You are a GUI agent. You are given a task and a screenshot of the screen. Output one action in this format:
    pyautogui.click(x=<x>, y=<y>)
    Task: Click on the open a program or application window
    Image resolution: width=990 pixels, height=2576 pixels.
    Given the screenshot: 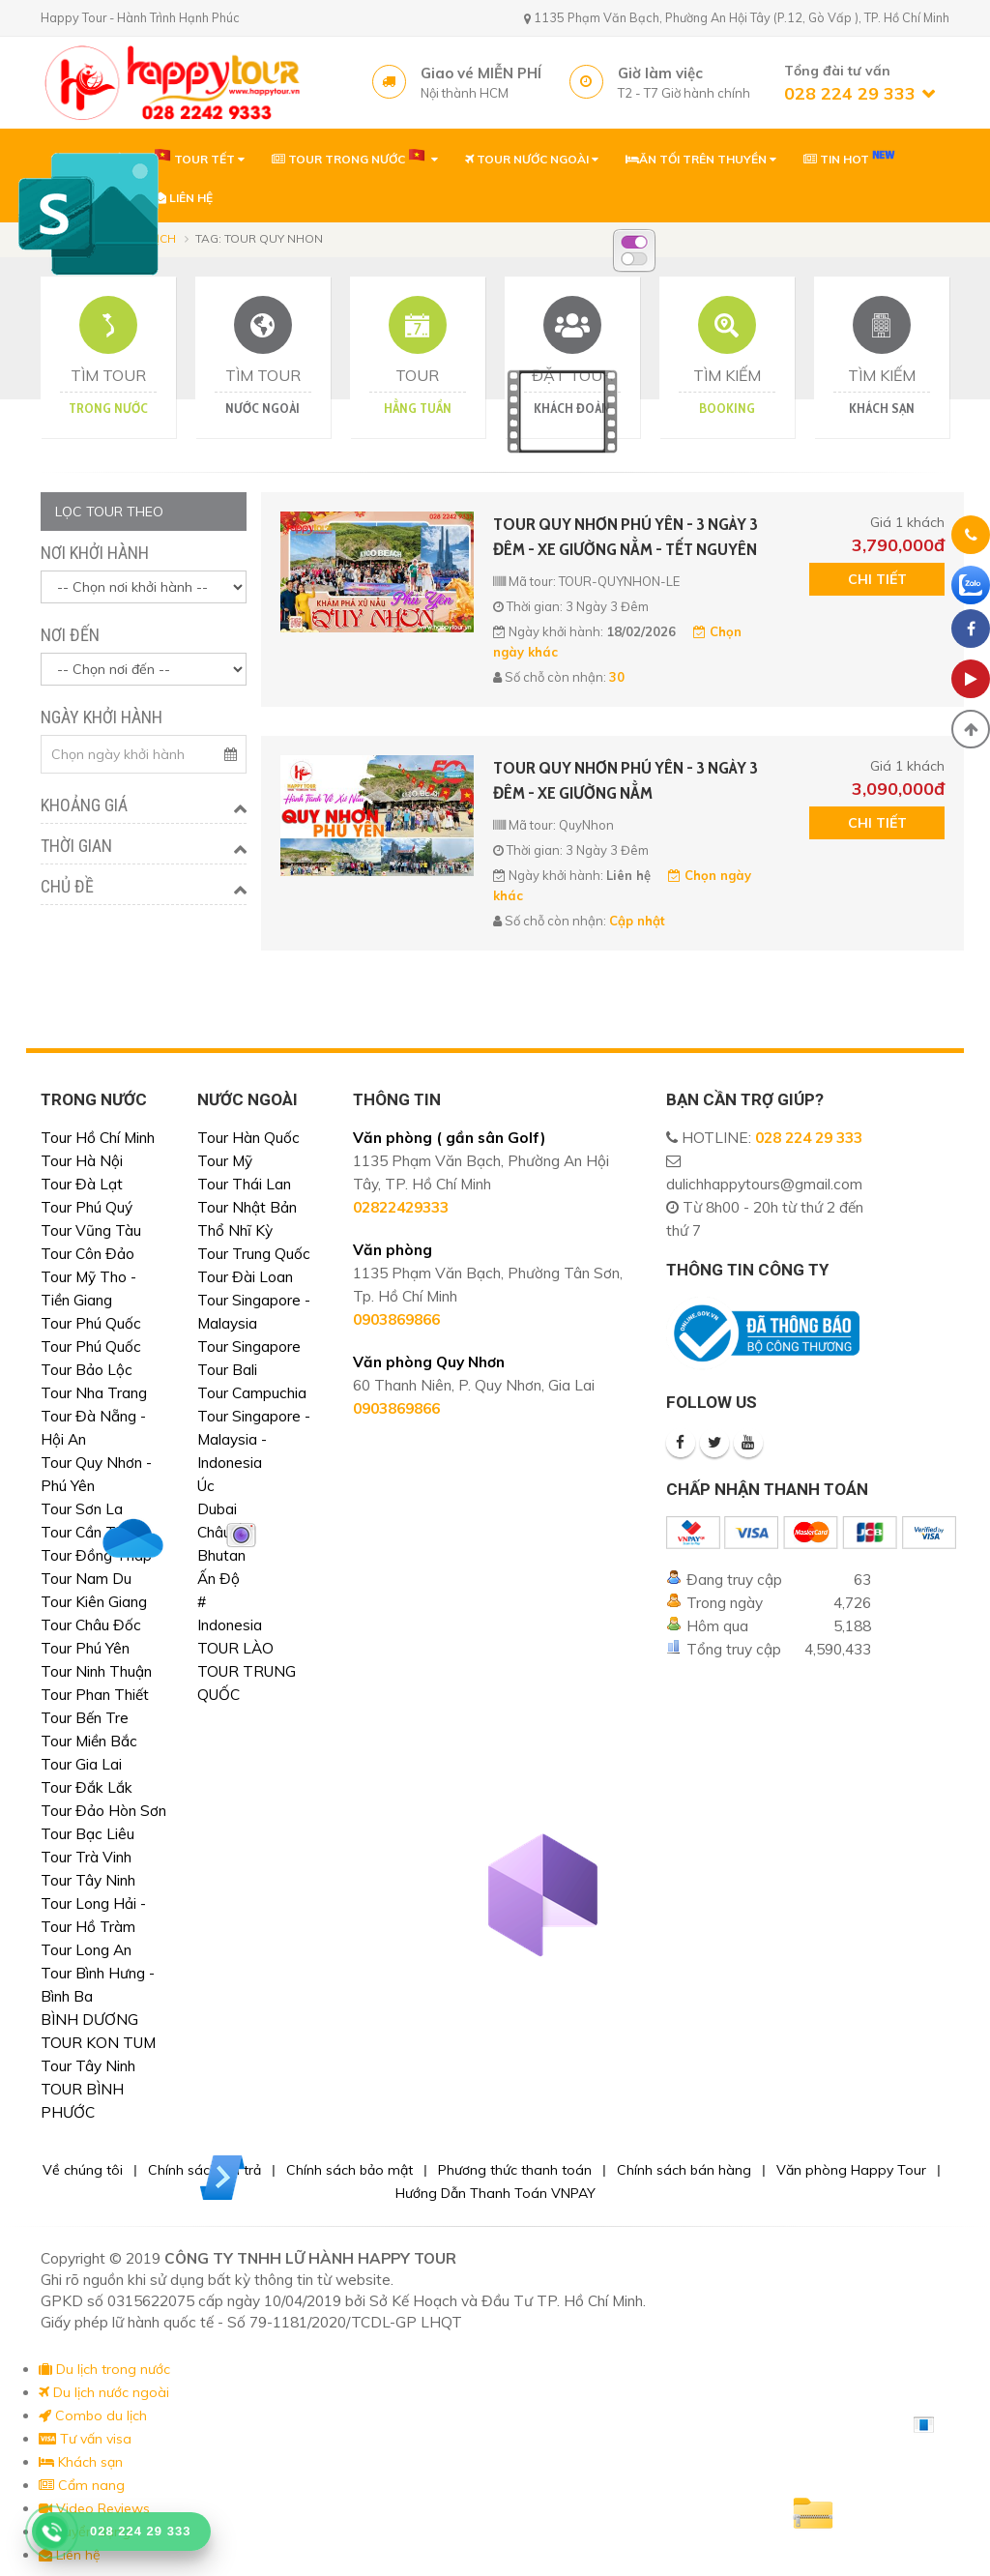 What is the action you would take?
    pyautogui.click(x=923, y=2424)
    